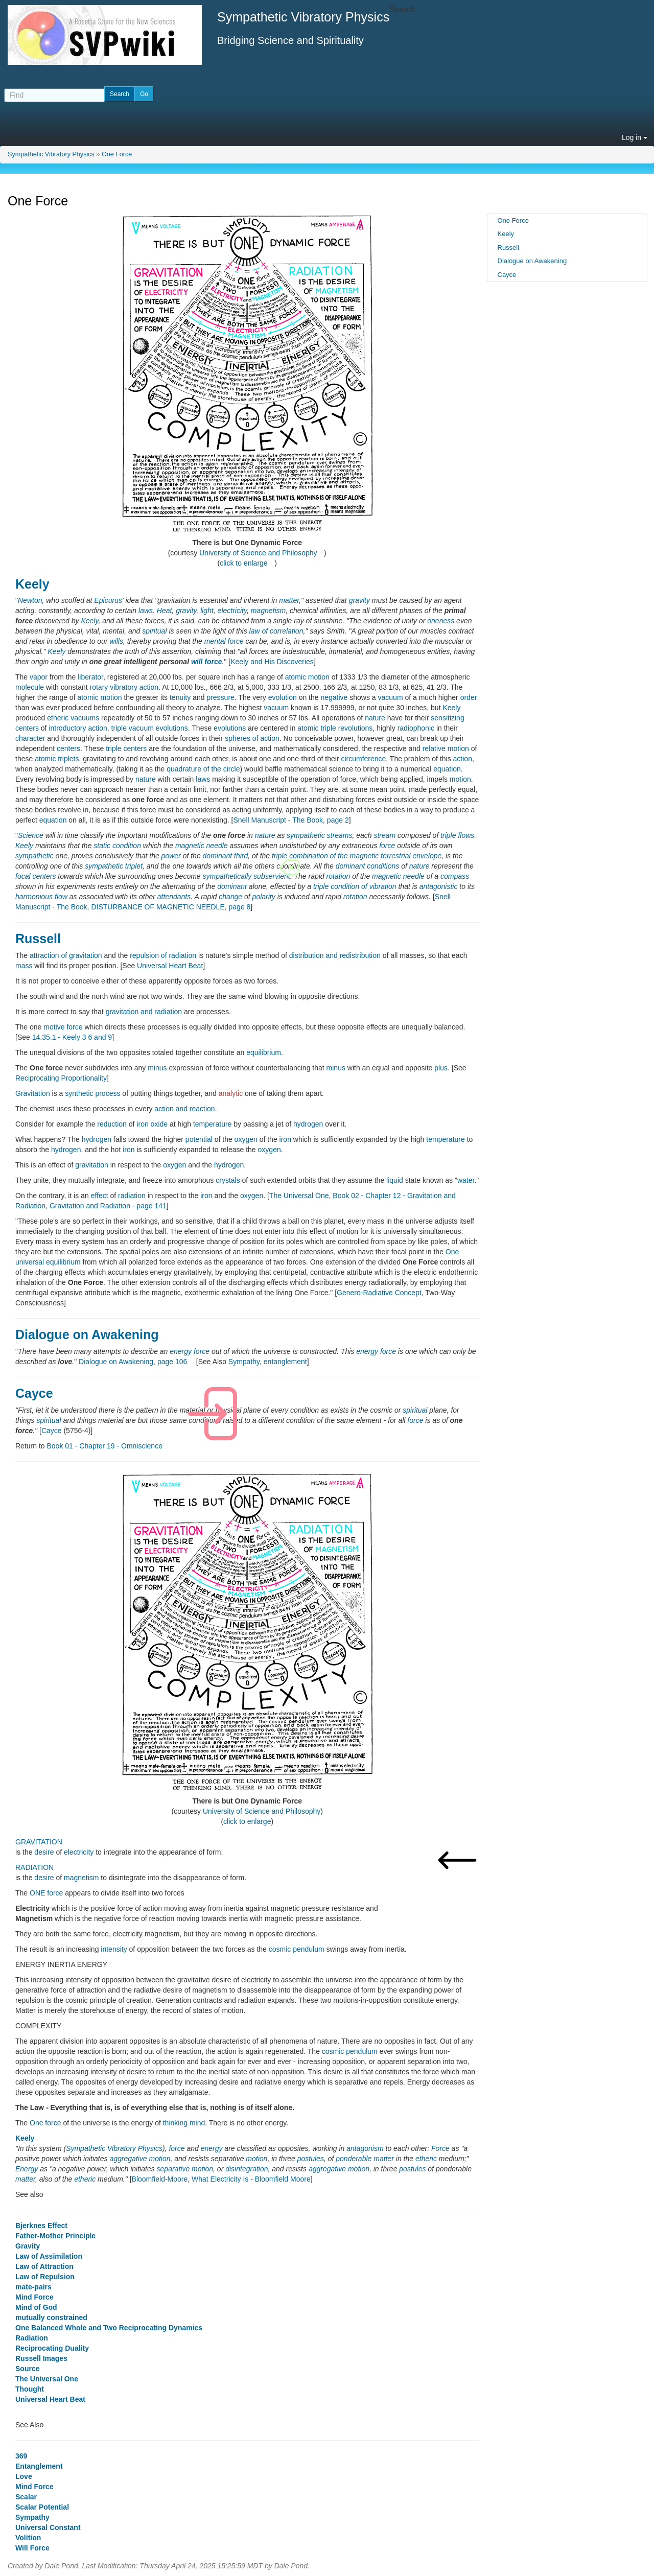  I want to click on delete the previous character, so click(289, 868).